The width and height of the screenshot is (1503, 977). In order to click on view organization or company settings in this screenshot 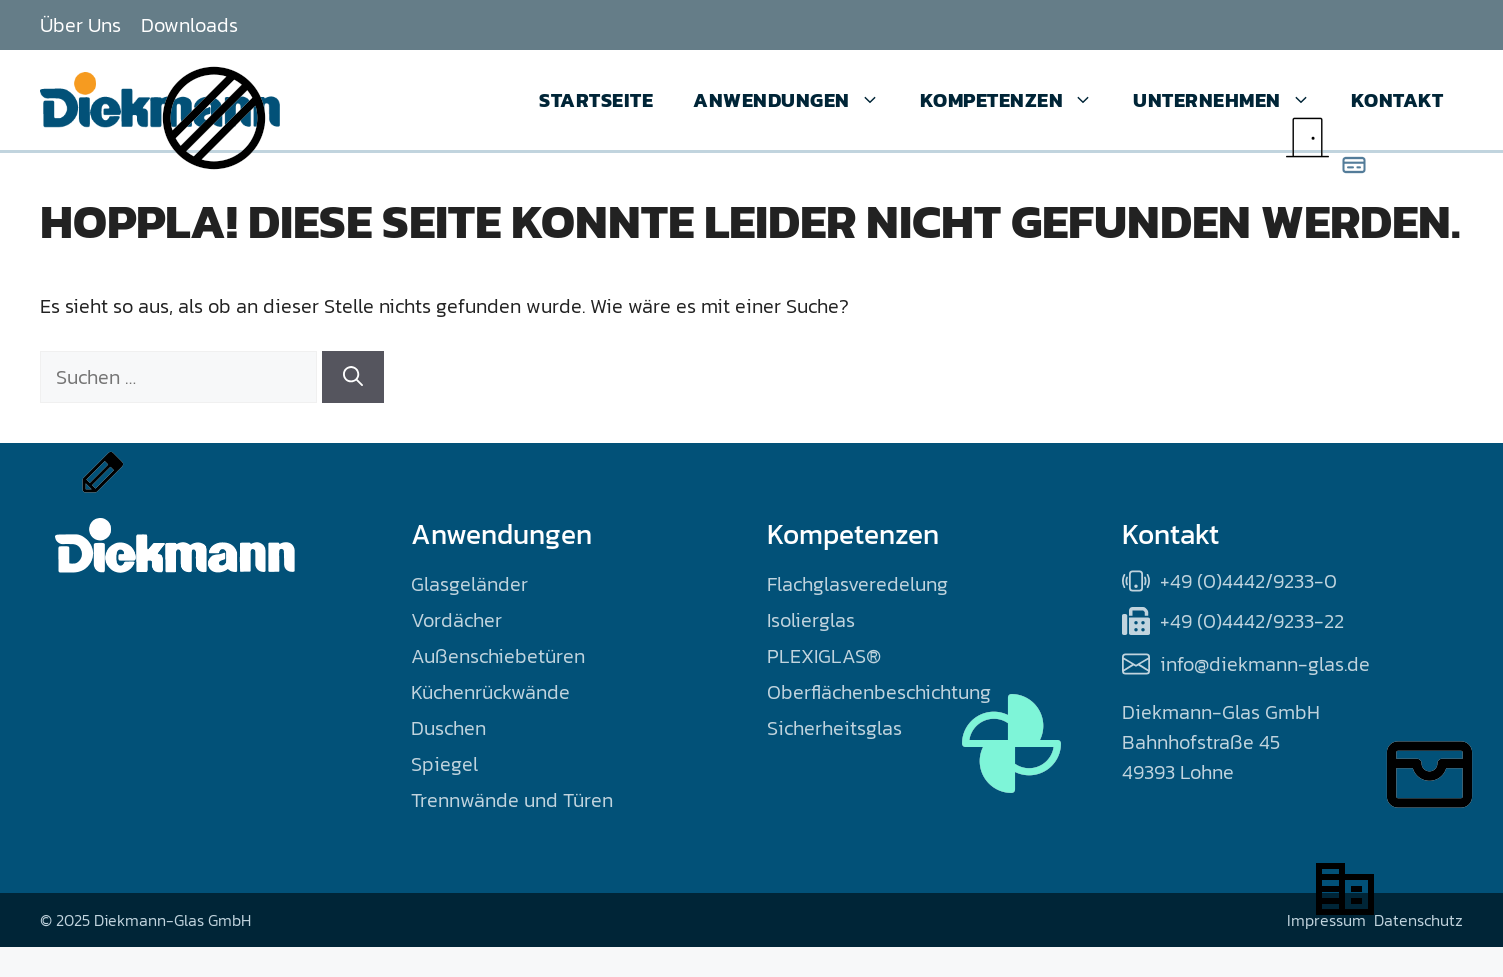, I will do `click(1345, 889)`.